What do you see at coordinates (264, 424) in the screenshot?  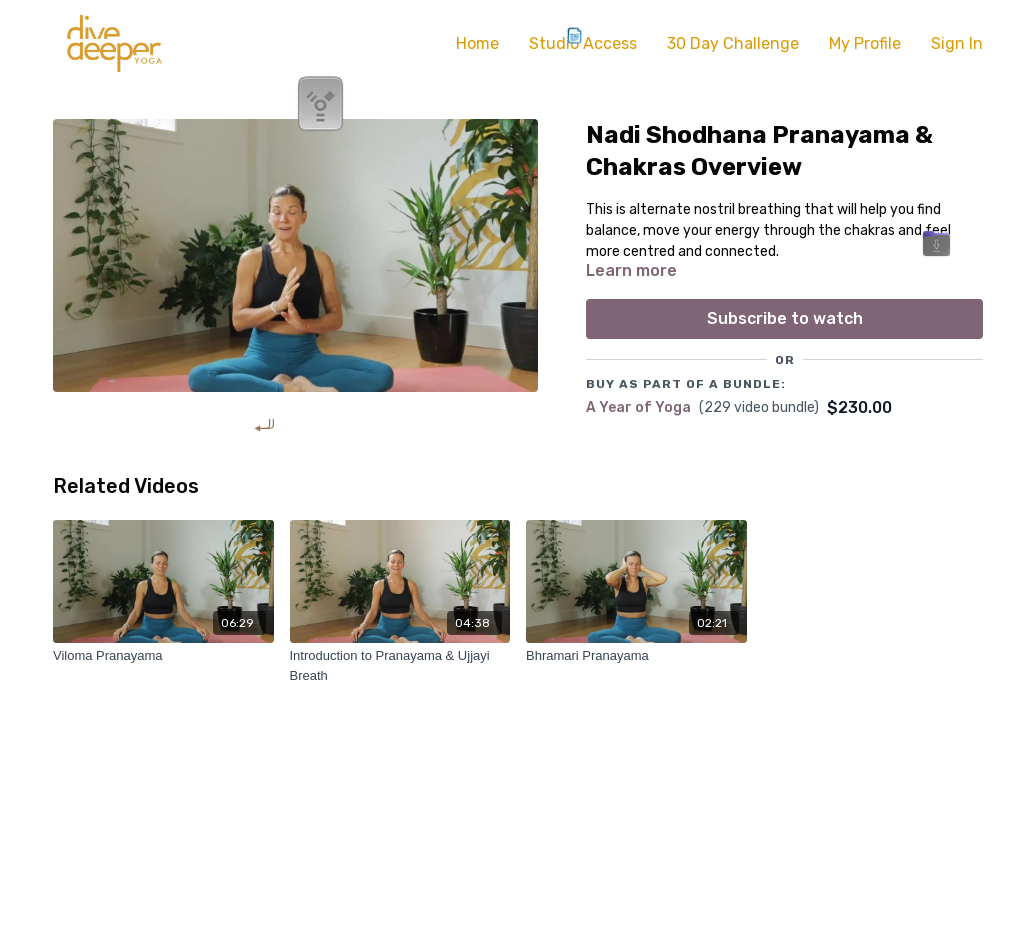 I see `reply to all recipients of an email` at bounding box center [264, 424].